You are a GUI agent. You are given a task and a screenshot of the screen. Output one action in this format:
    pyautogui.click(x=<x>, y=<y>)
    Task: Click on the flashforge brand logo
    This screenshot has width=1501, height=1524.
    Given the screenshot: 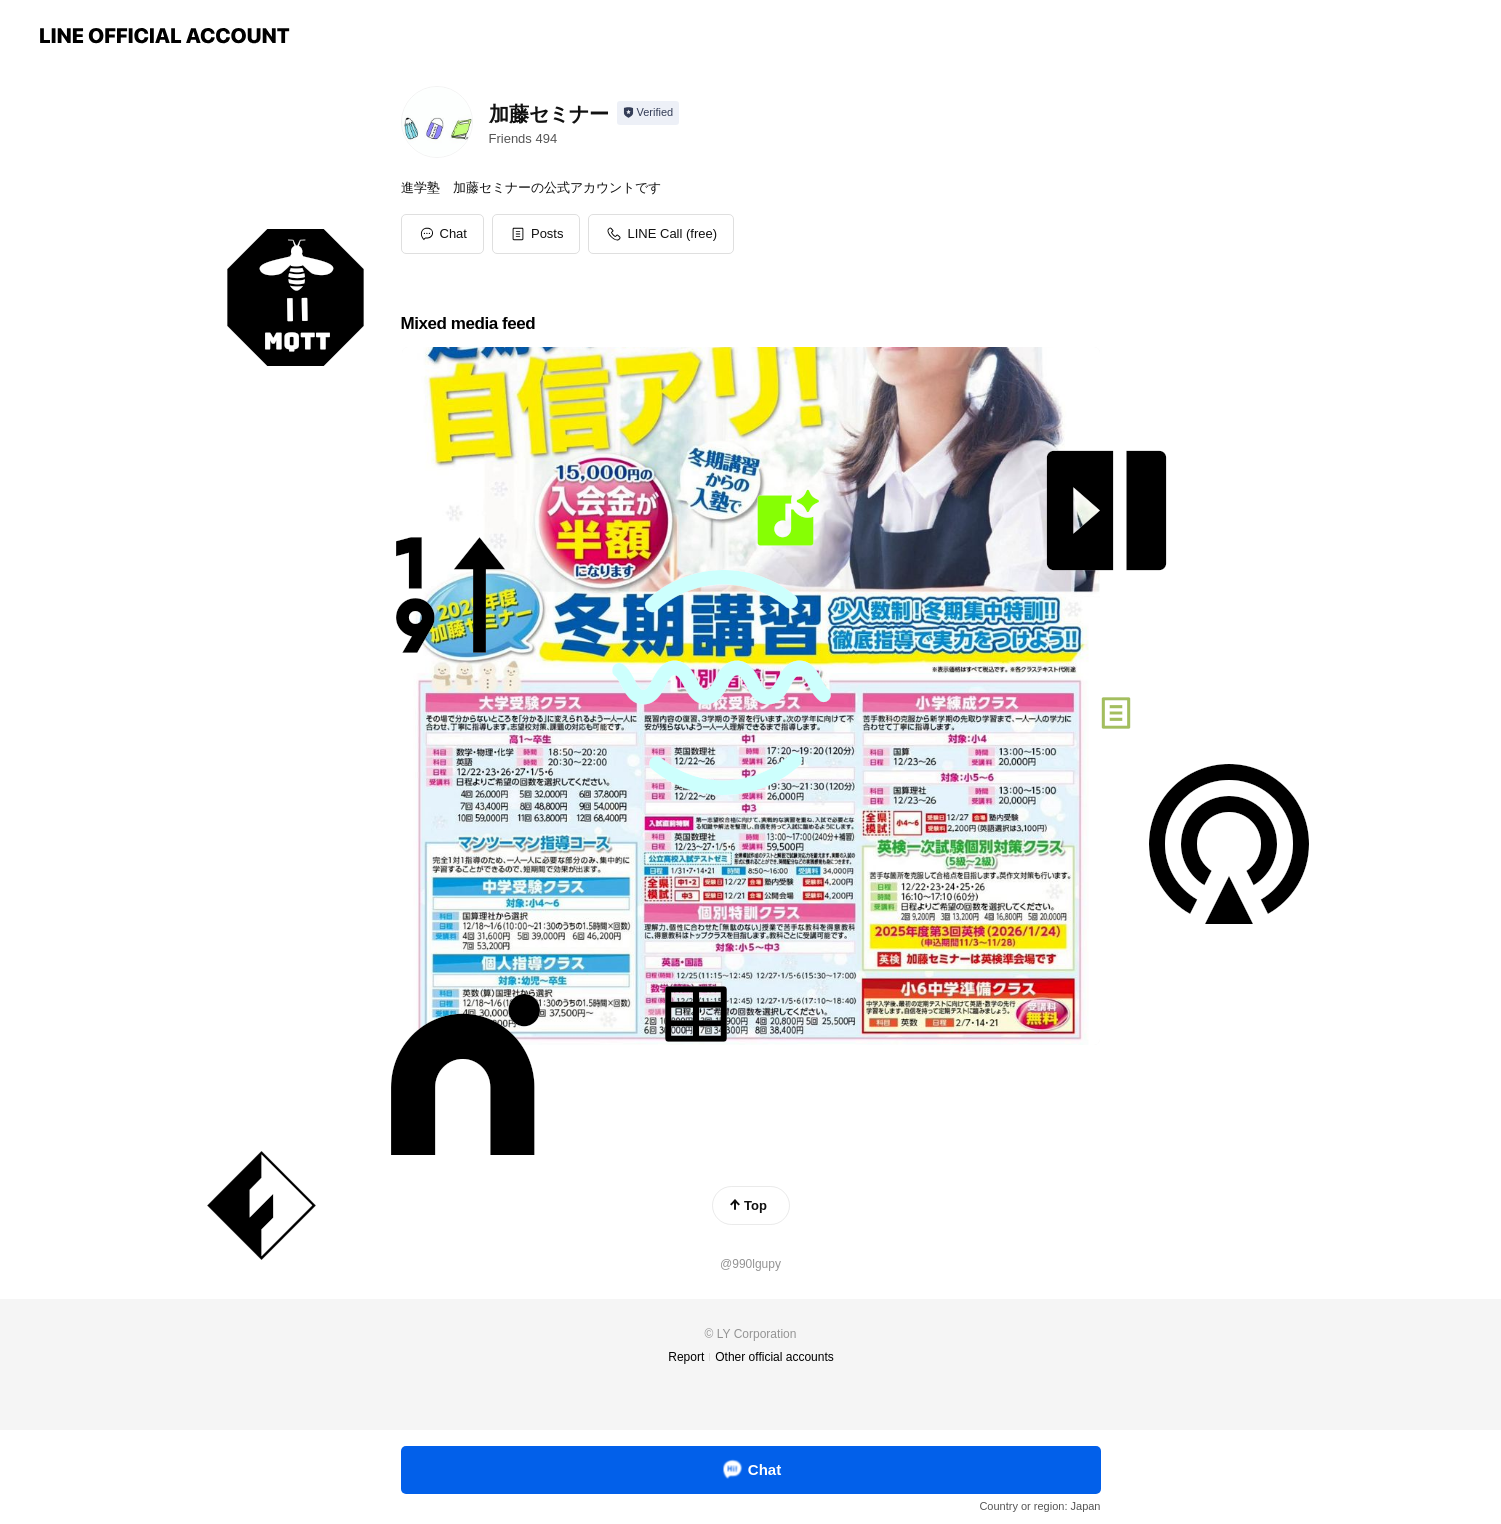 What is the action you would take?
    pyautogui.click(x=261, y=1205)
    